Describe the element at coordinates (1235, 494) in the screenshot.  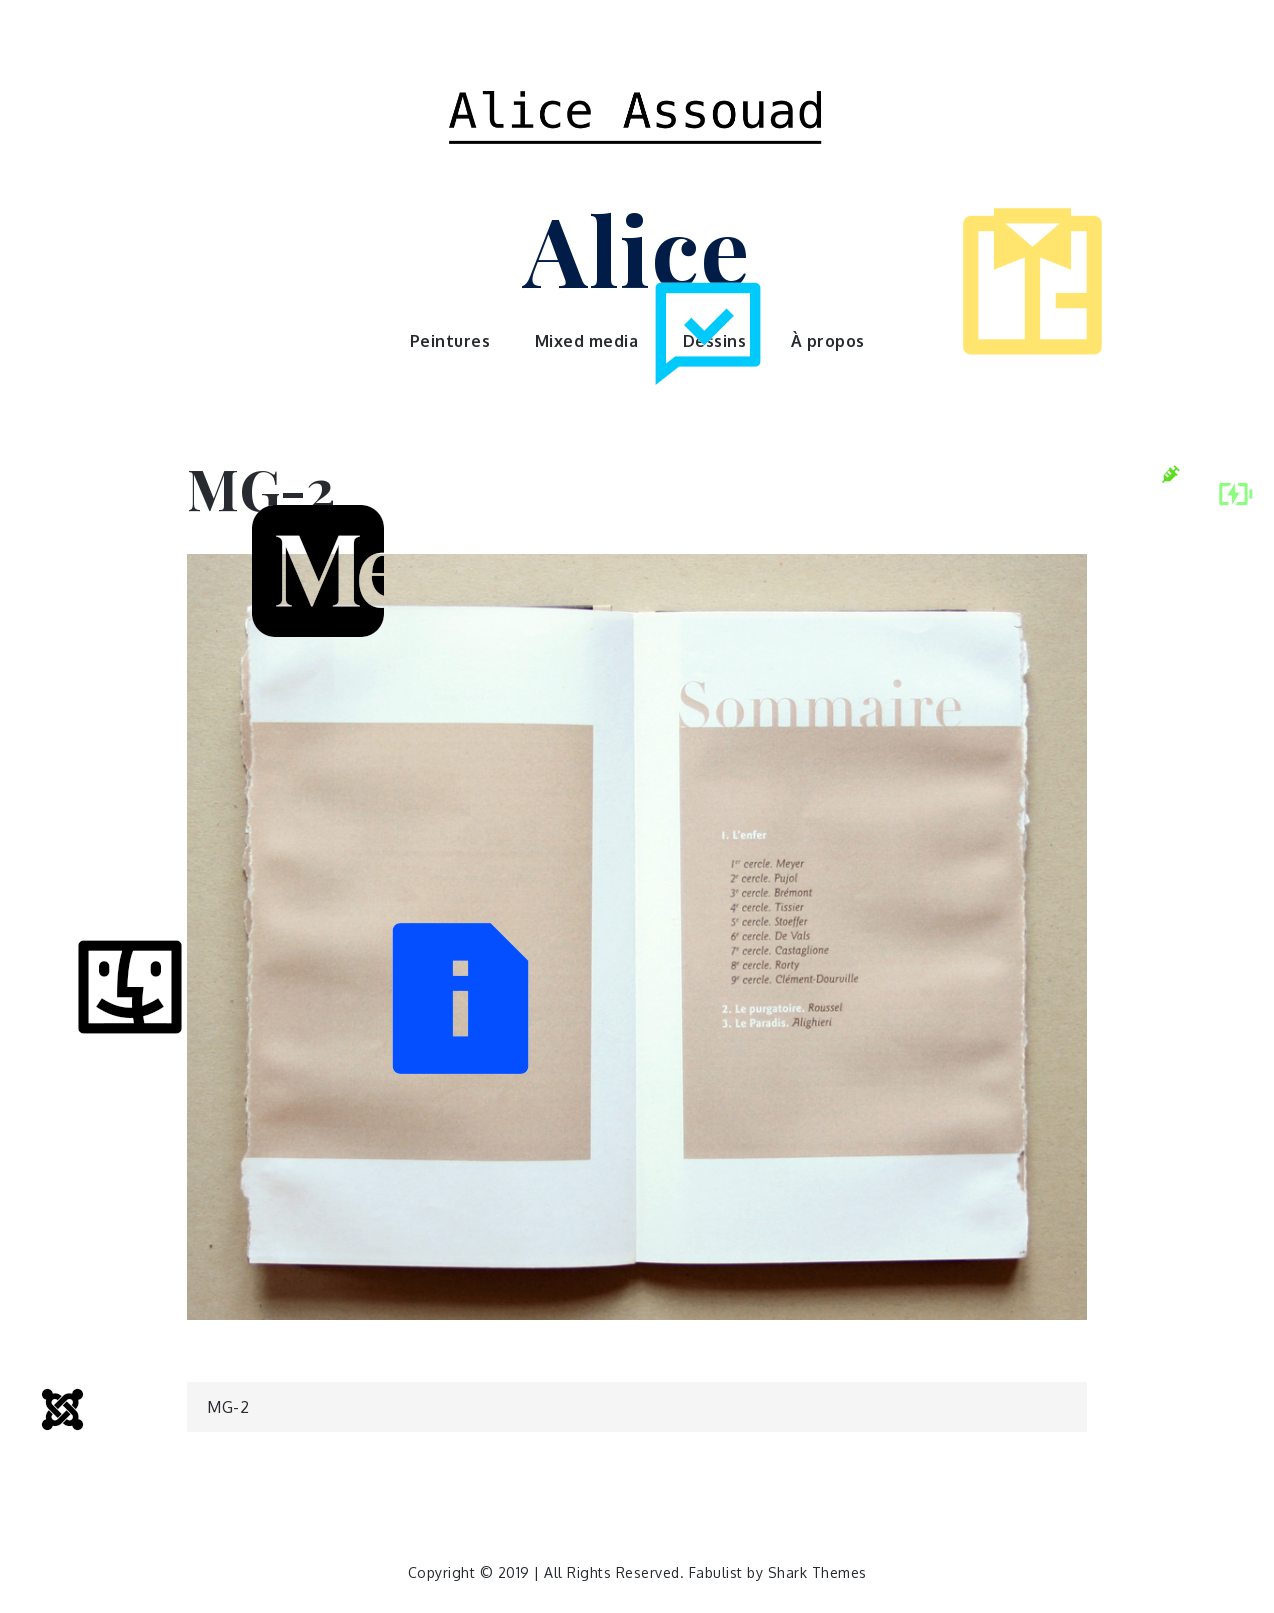
I see `indicates battery is currently charging` at that location.